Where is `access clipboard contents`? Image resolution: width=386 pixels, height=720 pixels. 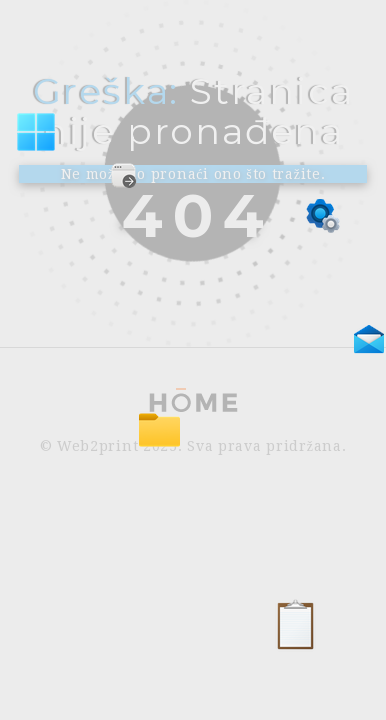 access clipboard contents is located at coordinates (295, 624).